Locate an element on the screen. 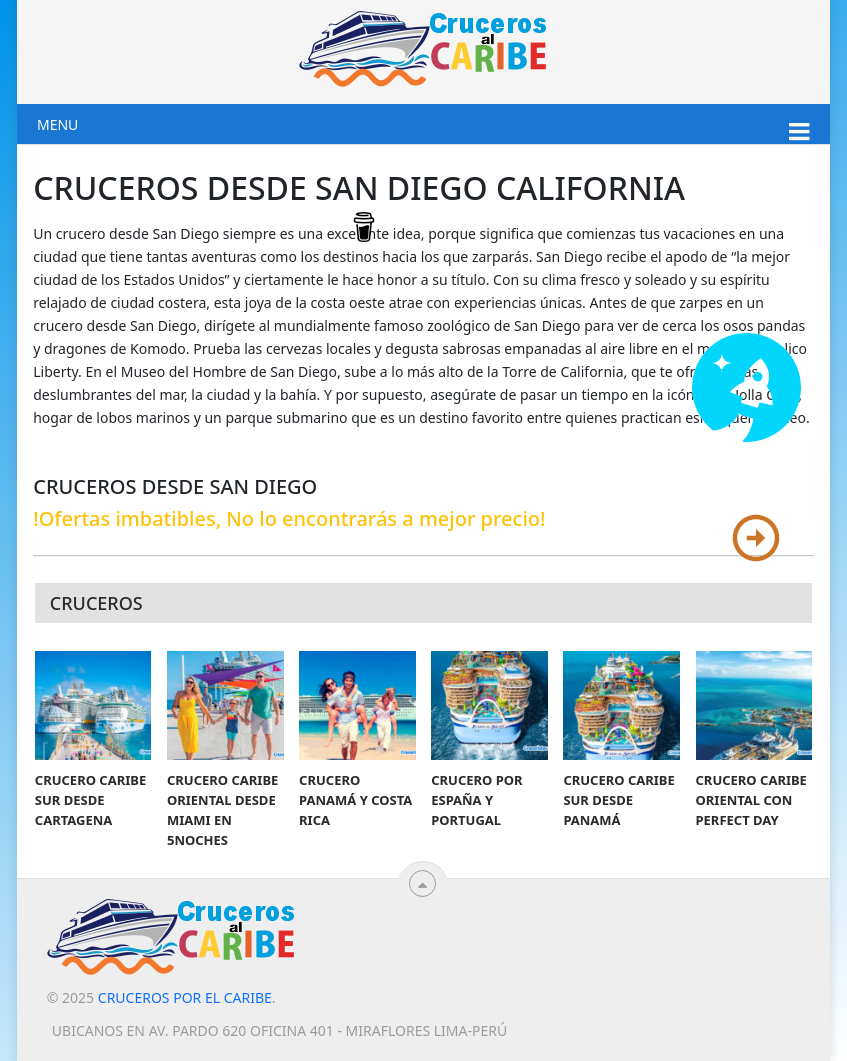 The height and width of the screenshot is (1061, 847). support the creator via Buy Me a Coffee is located at coordinates (364, 227).